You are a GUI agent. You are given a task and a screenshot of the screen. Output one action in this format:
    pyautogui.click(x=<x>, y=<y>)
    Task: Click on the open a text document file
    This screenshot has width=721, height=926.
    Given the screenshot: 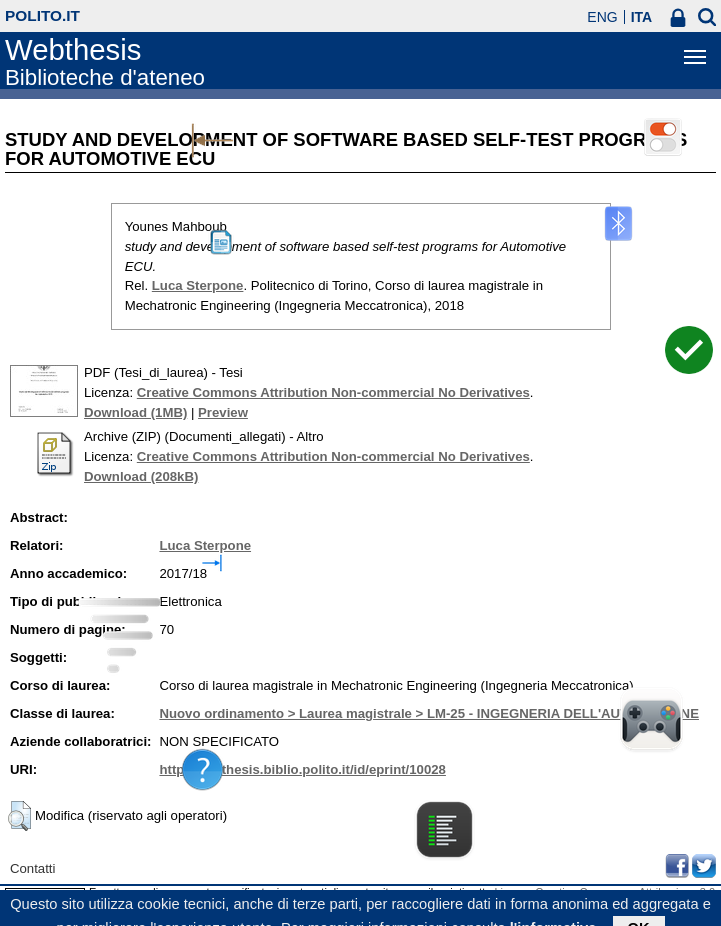 What is the action you would take?
    pyautogui.click(x=221, y=242)
    